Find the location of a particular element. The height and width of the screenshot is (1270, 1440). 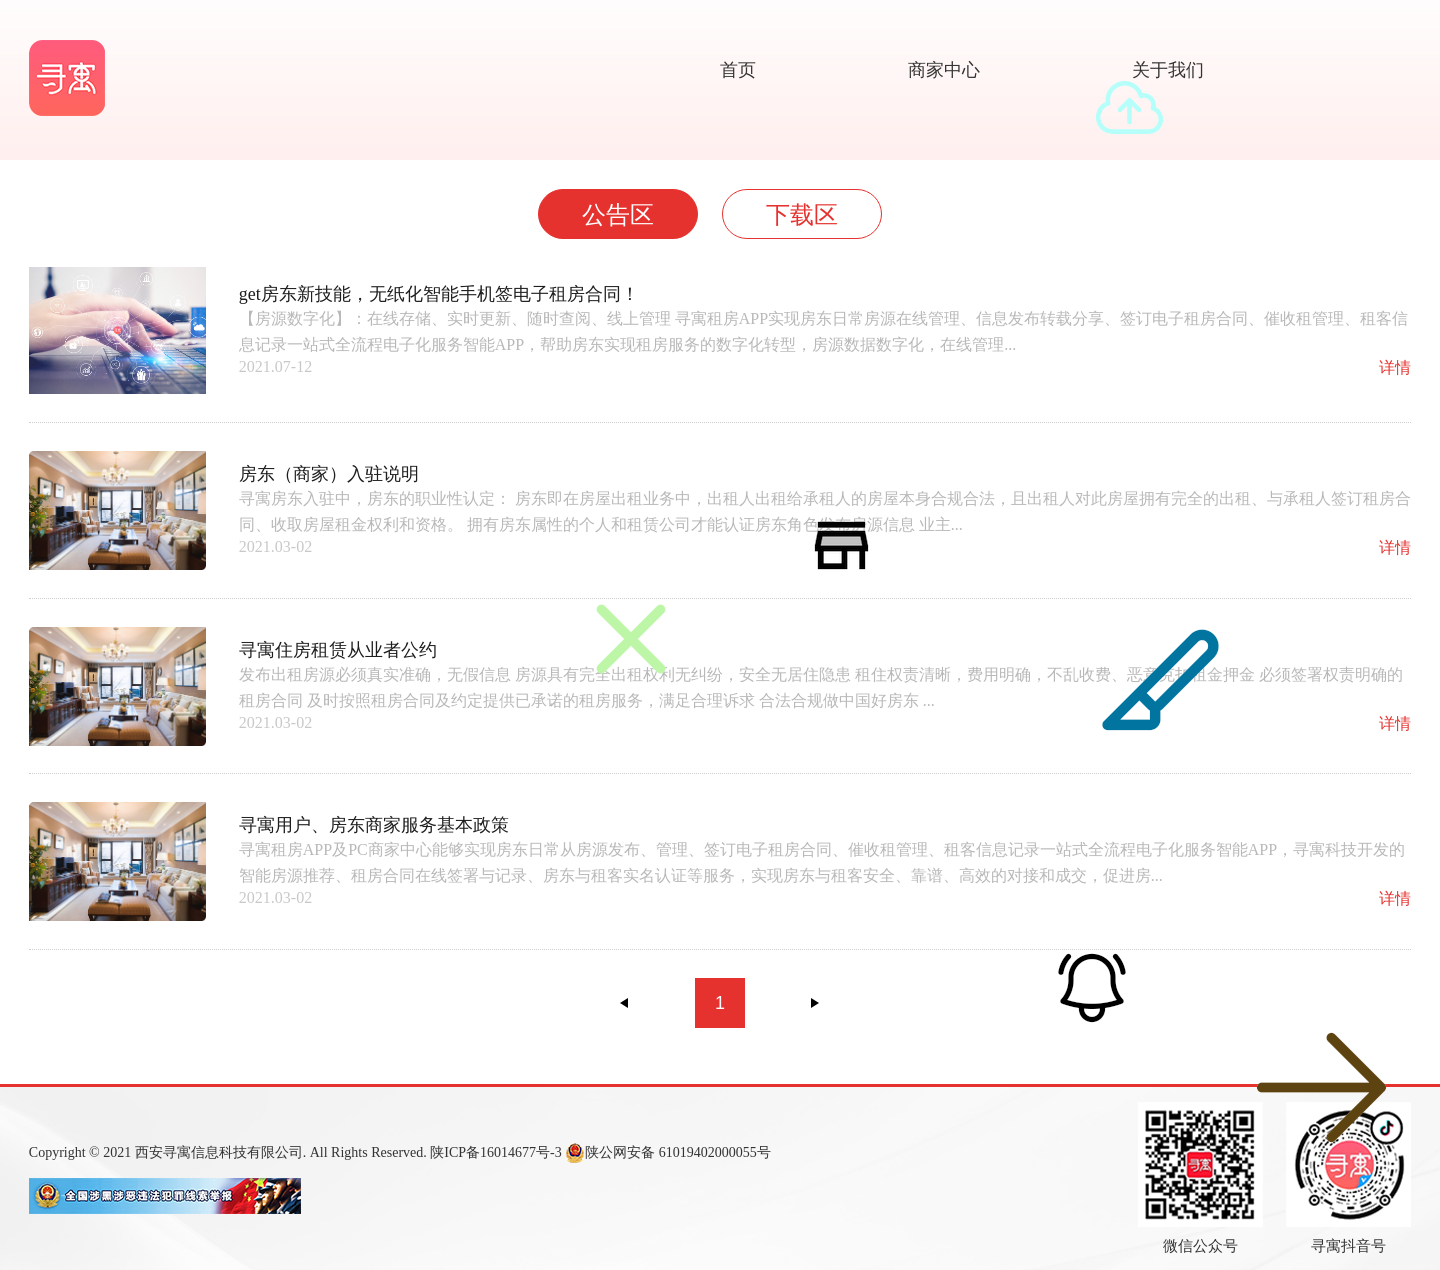

upload file to cloud storage is located at coordinates (1129, 107).